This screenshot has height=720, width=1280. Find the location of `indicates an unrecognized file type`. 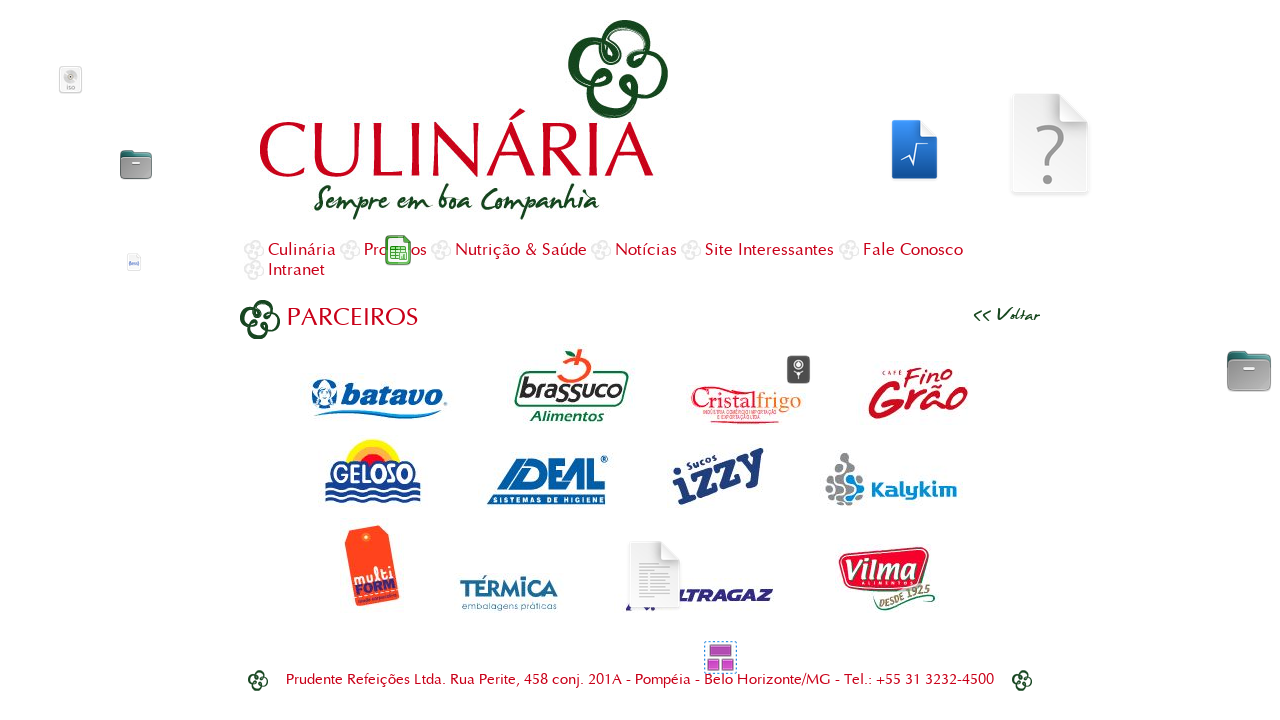

indicates an unrecognized file type is located at coordinates (1050, 145).